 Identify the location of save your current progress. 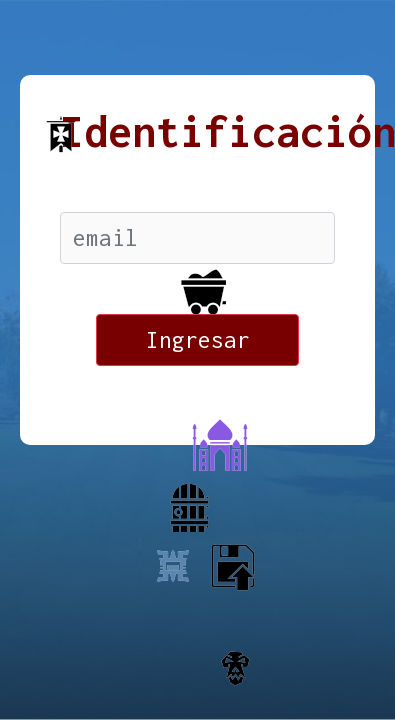
(233, 566).